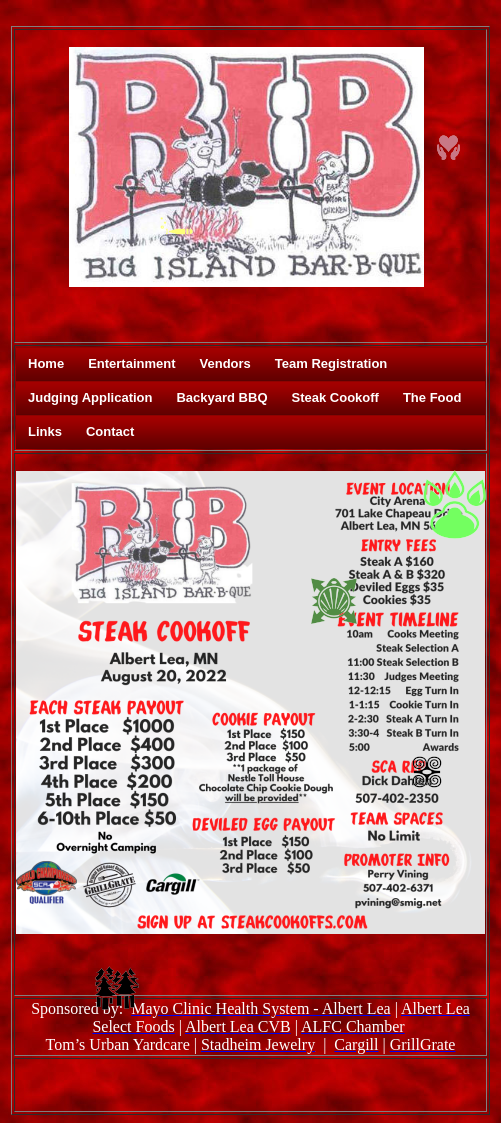  What do you see at coordinates (334, 601) in the screenshot?
I see `share or broadcast game achievement` at bounding box center [334, 601].